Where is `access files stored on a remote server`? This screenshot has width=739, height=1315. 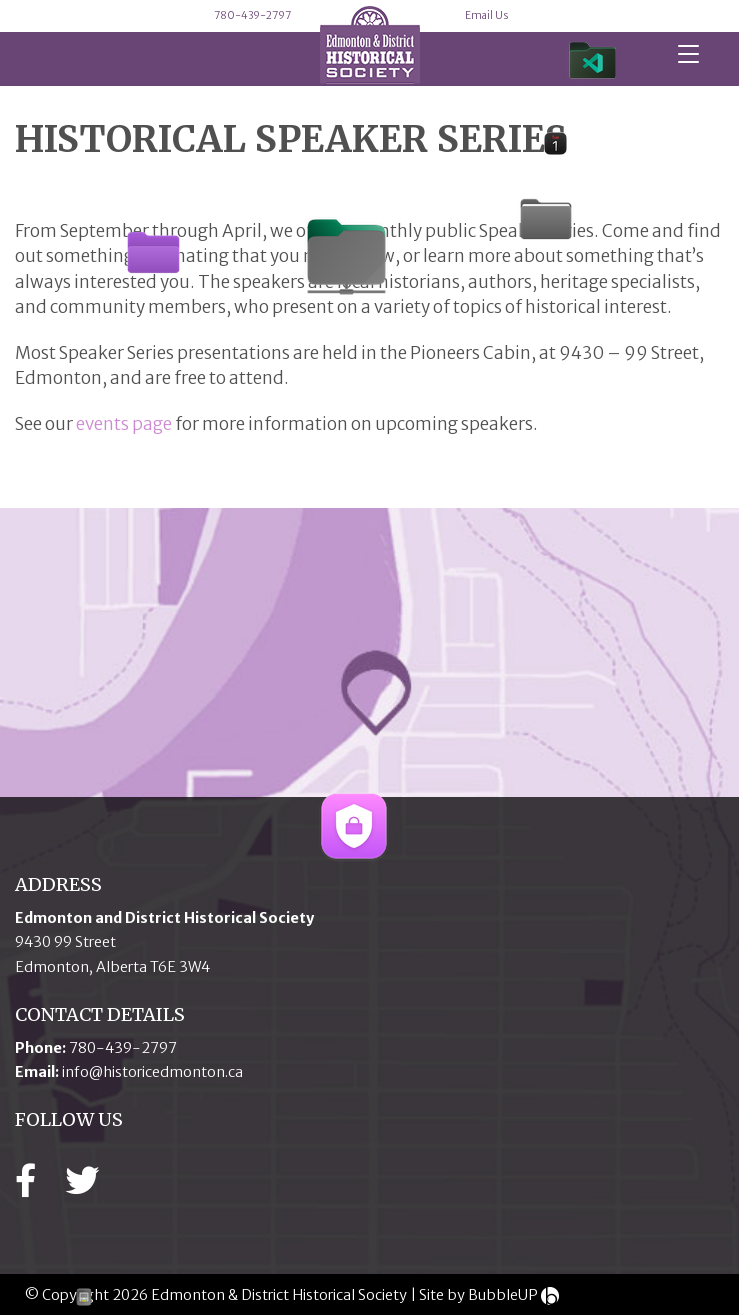 access files stored on a remote server is located at coordinates (346, 255).